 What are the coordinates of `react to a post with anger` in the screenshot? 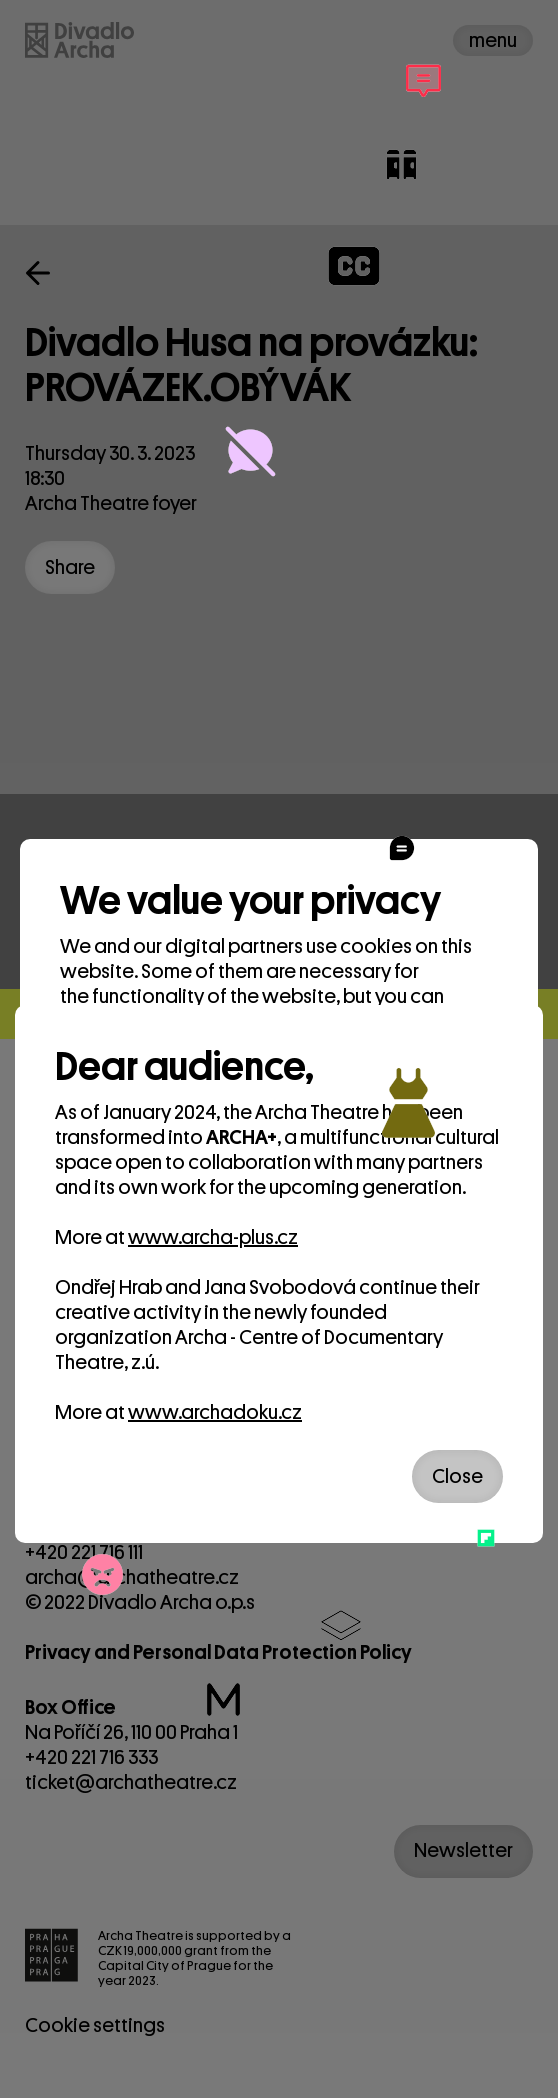 It's located at (102, 1574).